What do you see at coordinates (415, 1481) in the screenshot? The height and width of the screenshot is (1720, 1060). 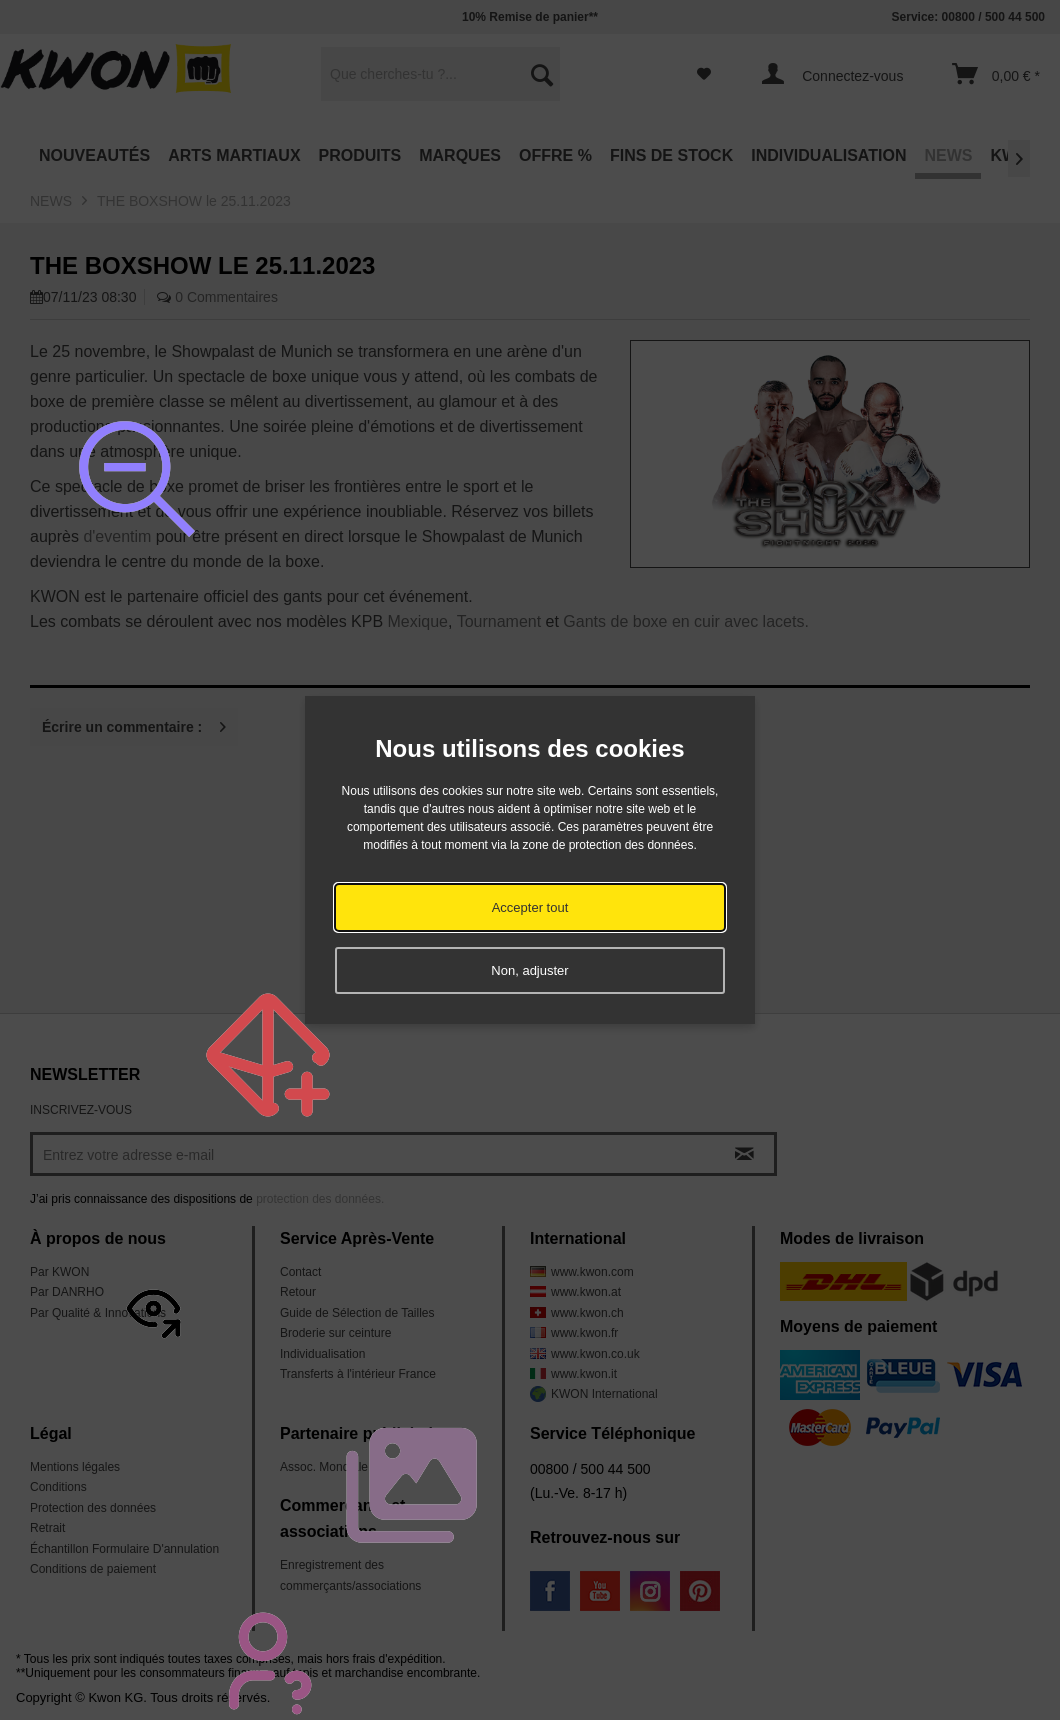 I see `view photo gallery` at bounding box center [415, 1481].